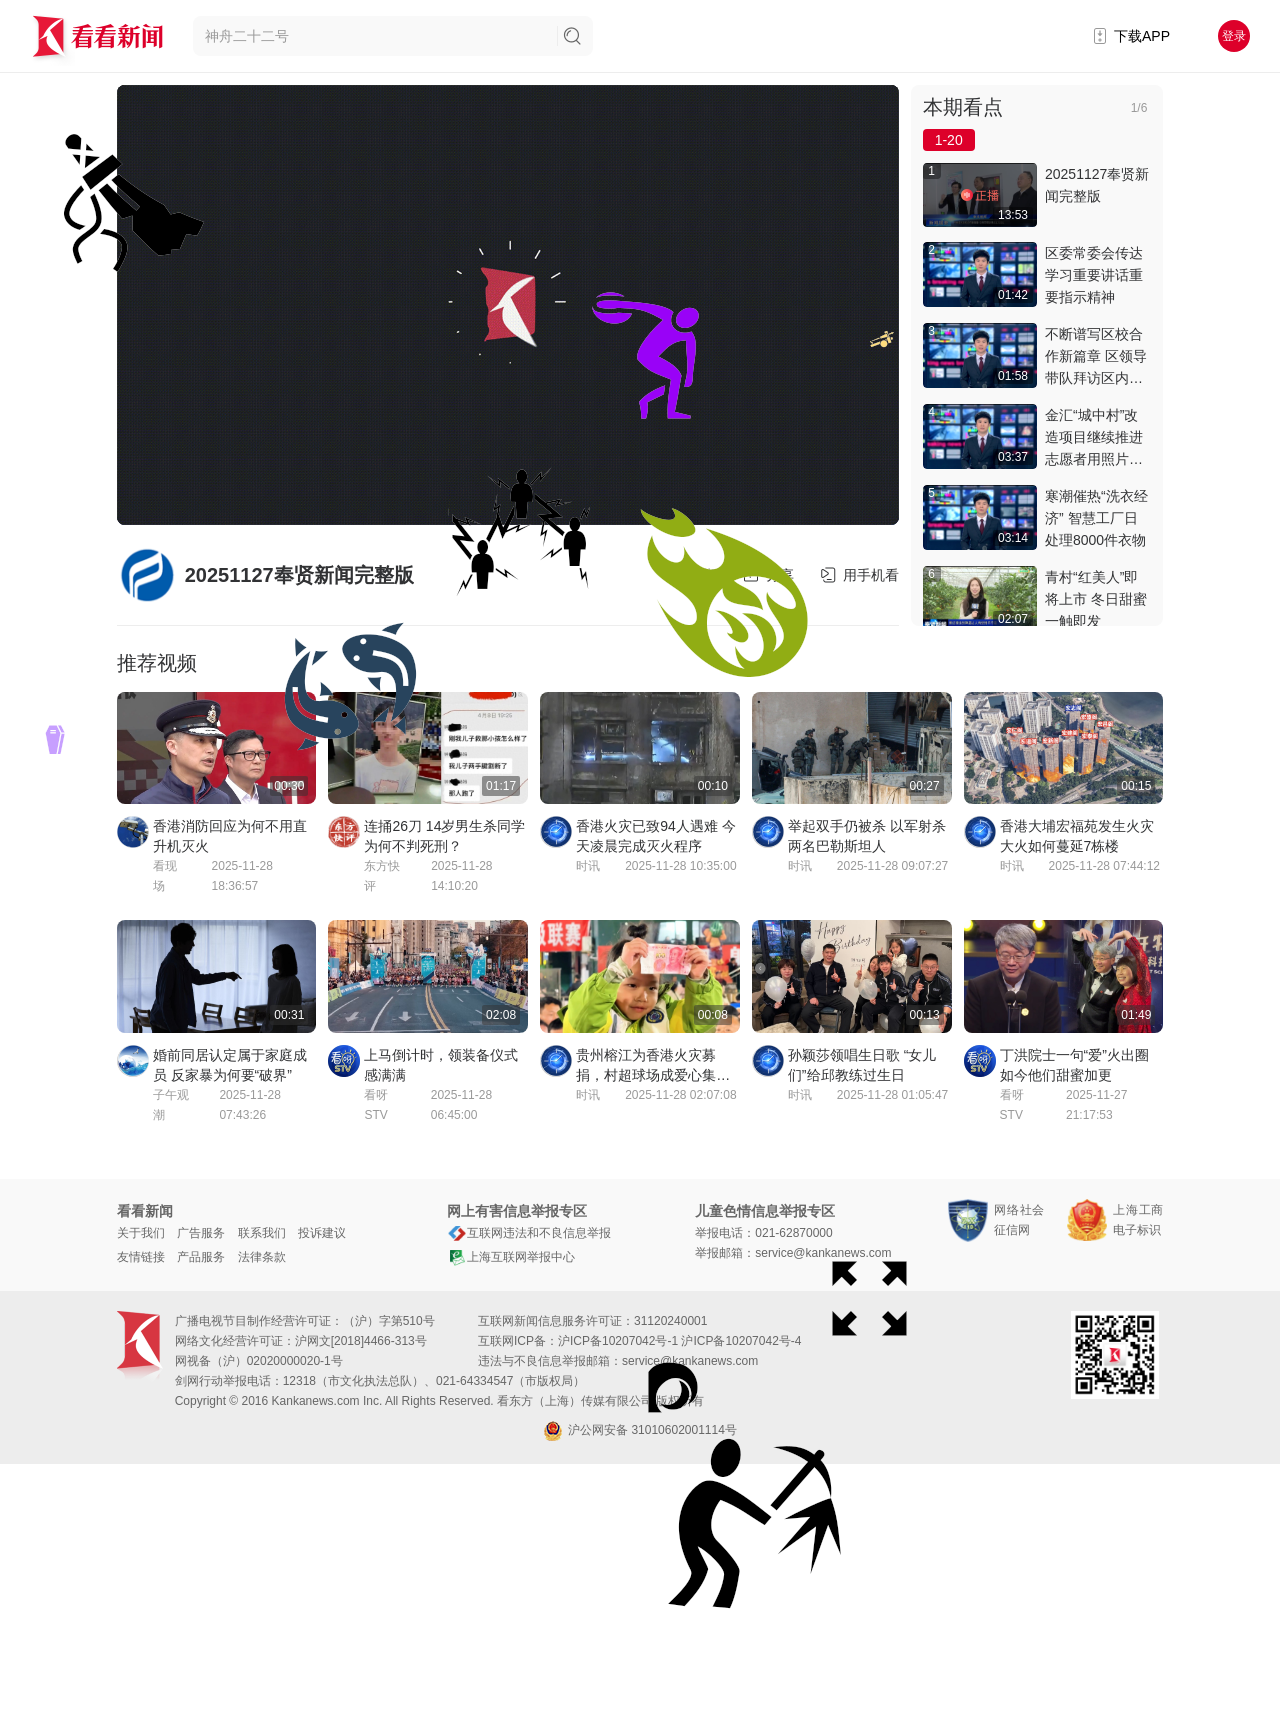 The image size is (1280, 1721). I want to click on expand content to fullscreen, so click(869, 1298).